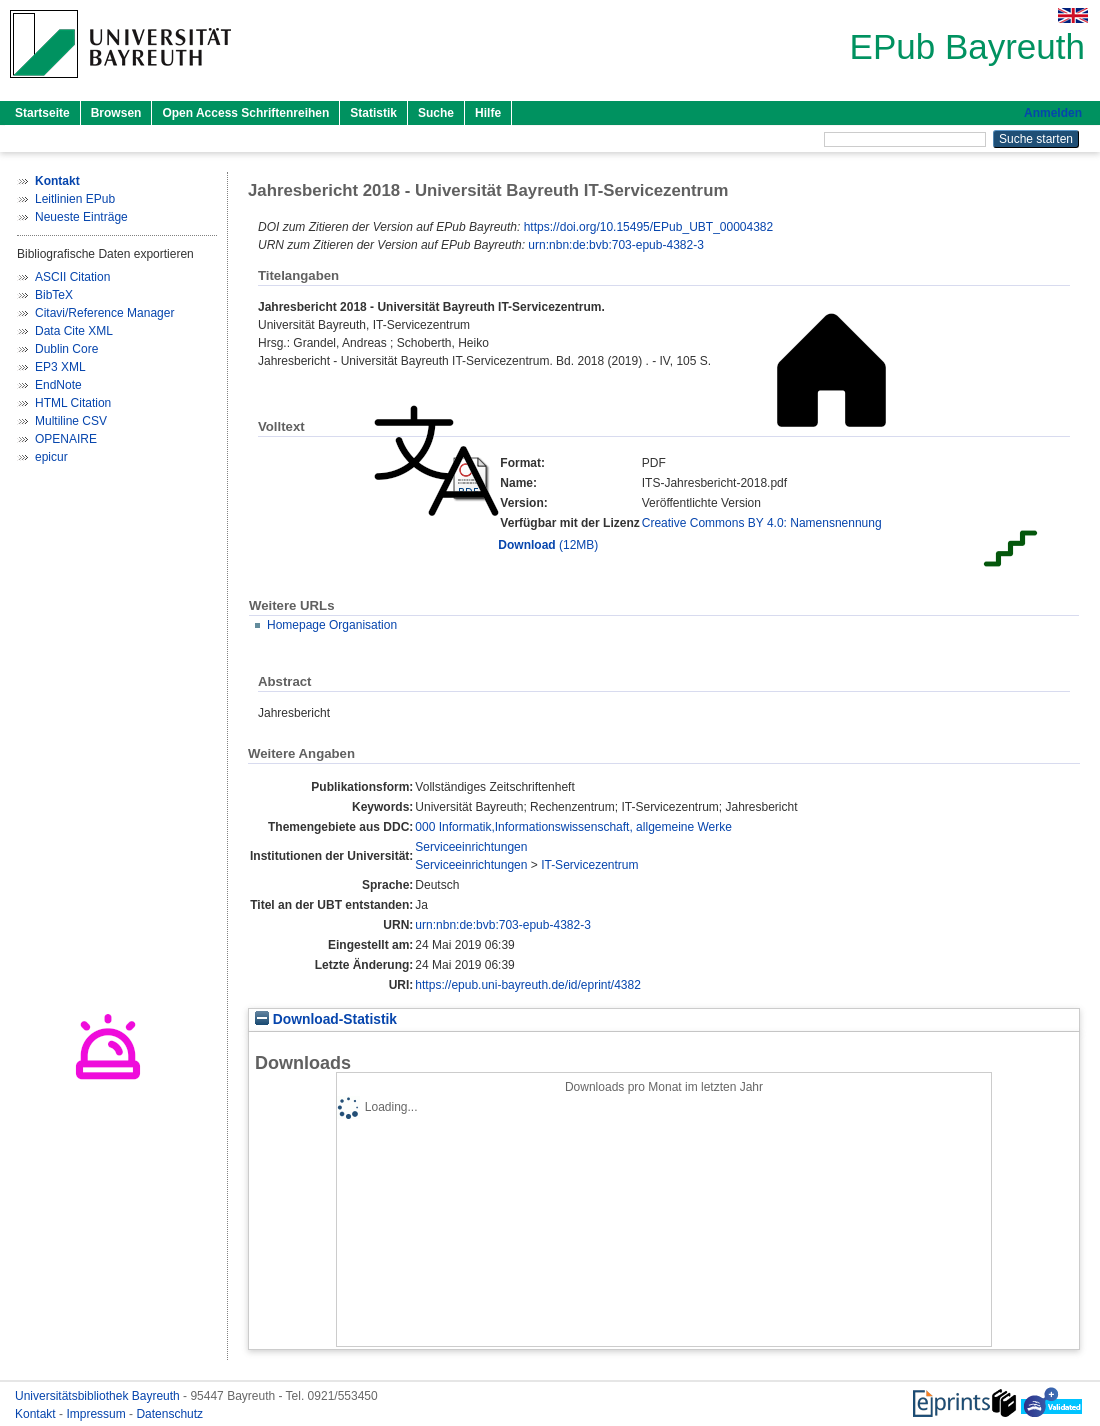  Describe the element at coordinates (1010, 548) in the screenshot. I see `view steps or stairs in a building map` at that location.